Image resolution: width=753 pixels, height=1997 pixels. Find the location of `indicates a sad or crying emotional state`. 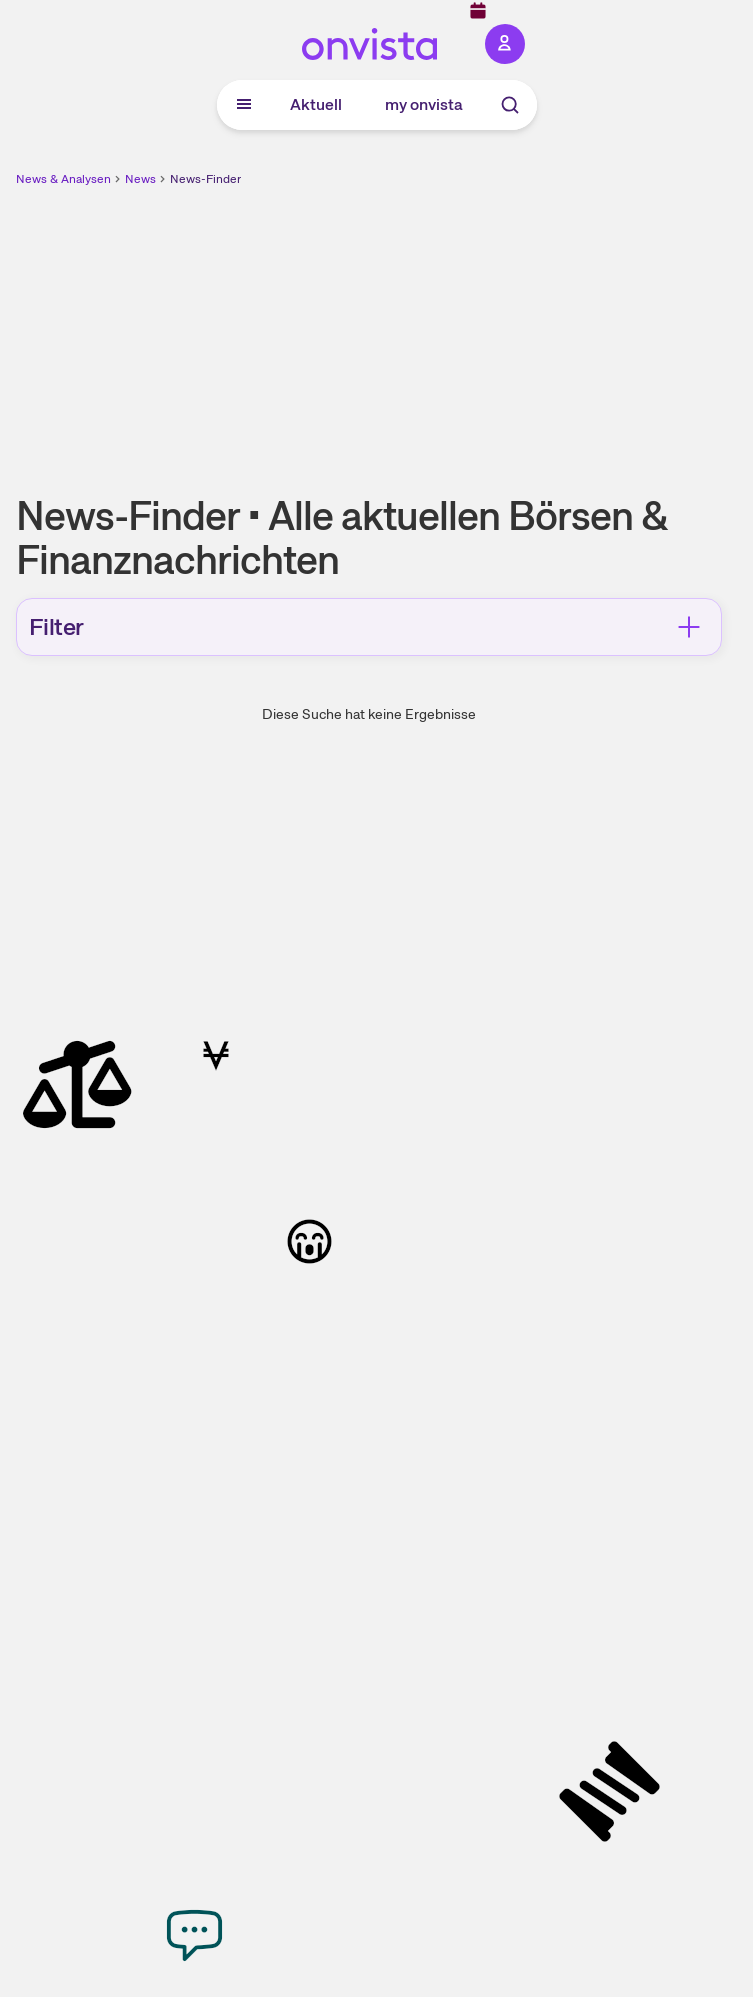

indicates a sad or crying emotional state is located at coordinates (309, 1241).